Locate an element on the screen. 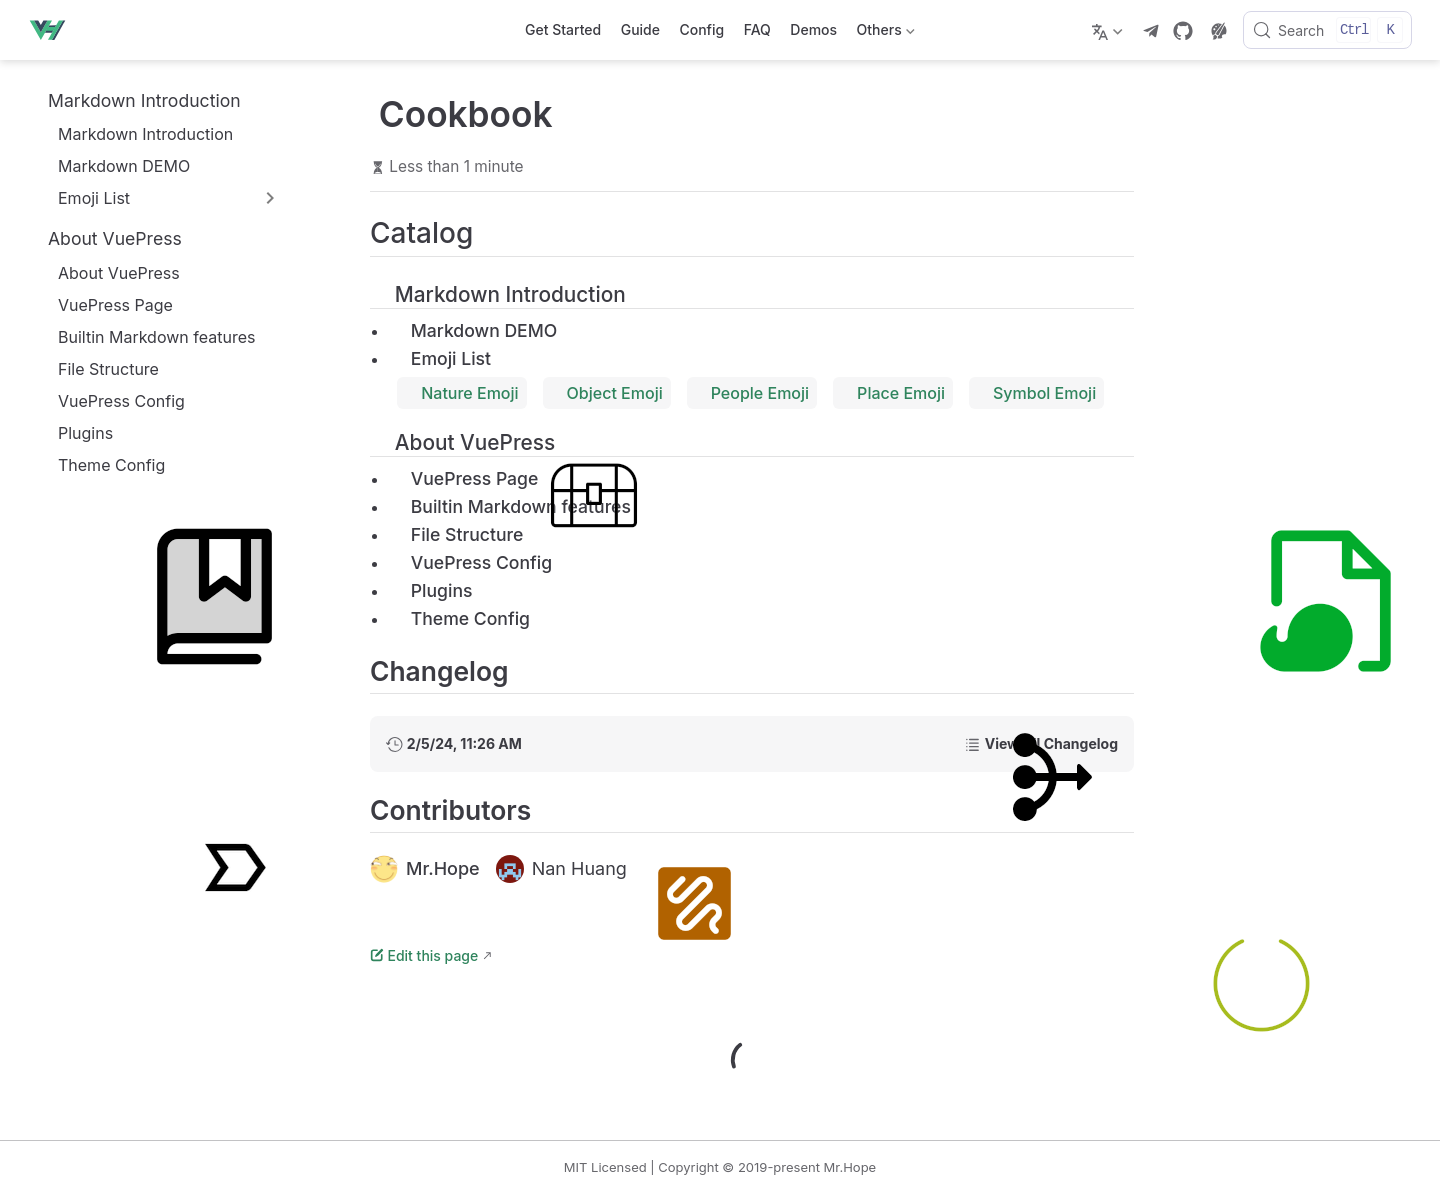 This screenshot has width=1440, height=1193. mark message as important is located at coordinates (235, 867).